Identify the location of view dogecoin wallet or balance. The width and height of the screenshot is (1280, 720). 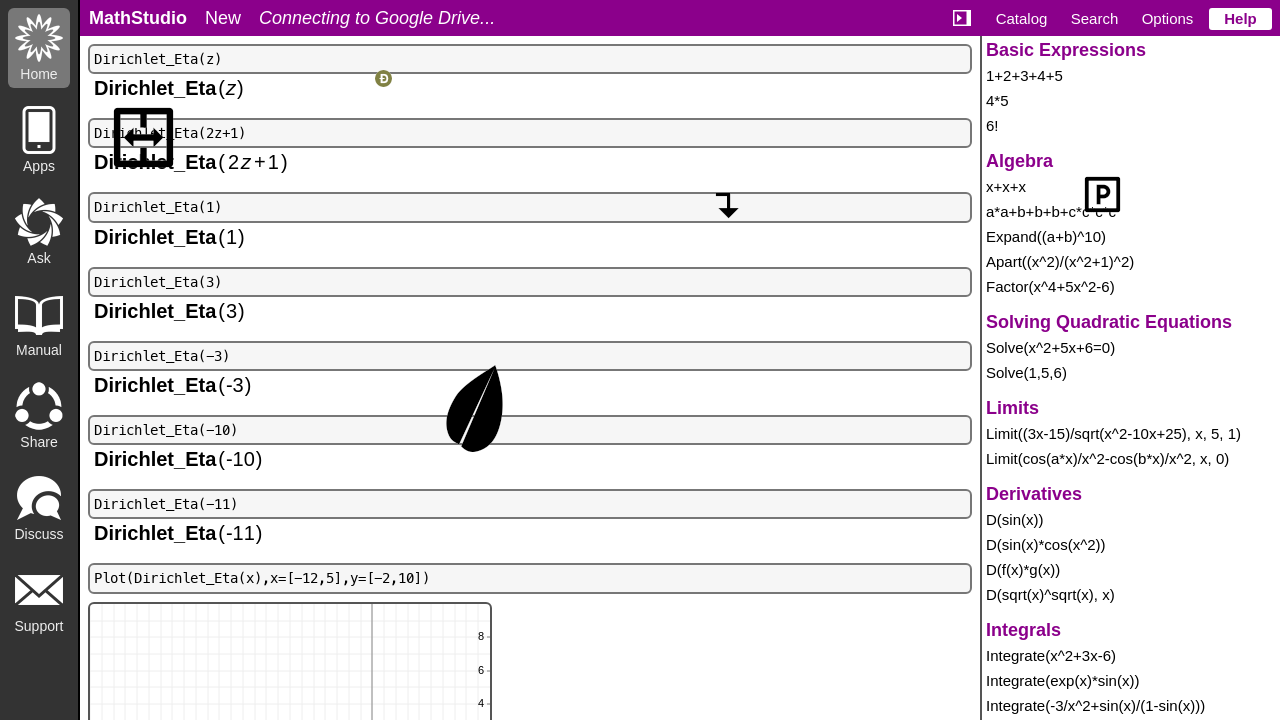
(383, 78).